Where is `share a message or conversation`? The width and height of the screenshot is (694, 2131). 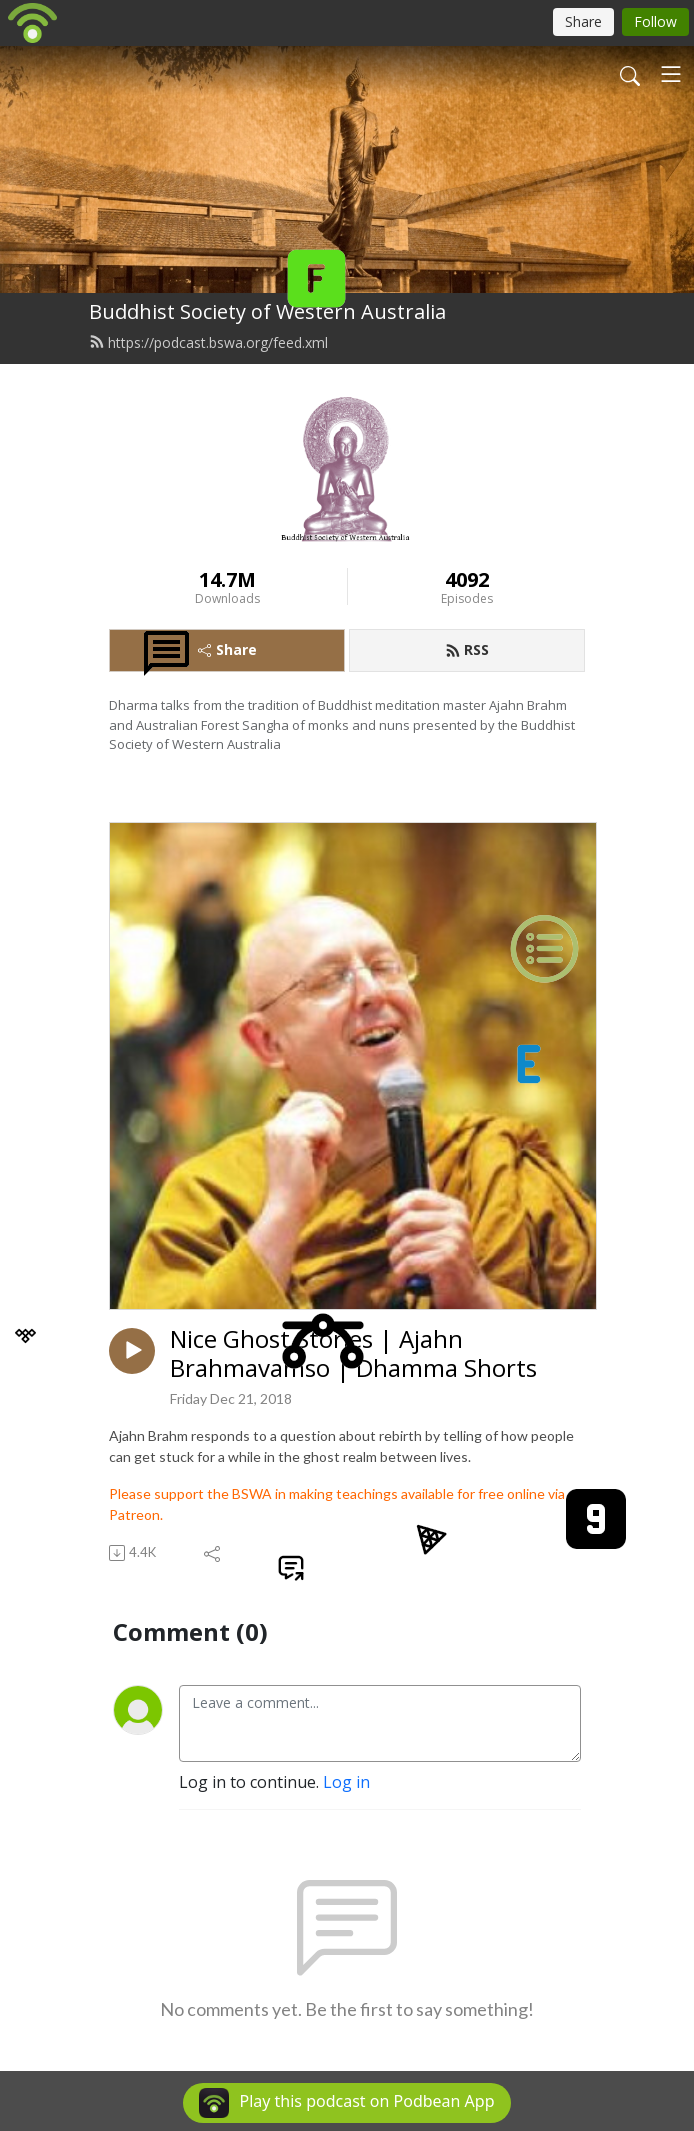
share a message or conversation is located at coordinates (291, 1567).